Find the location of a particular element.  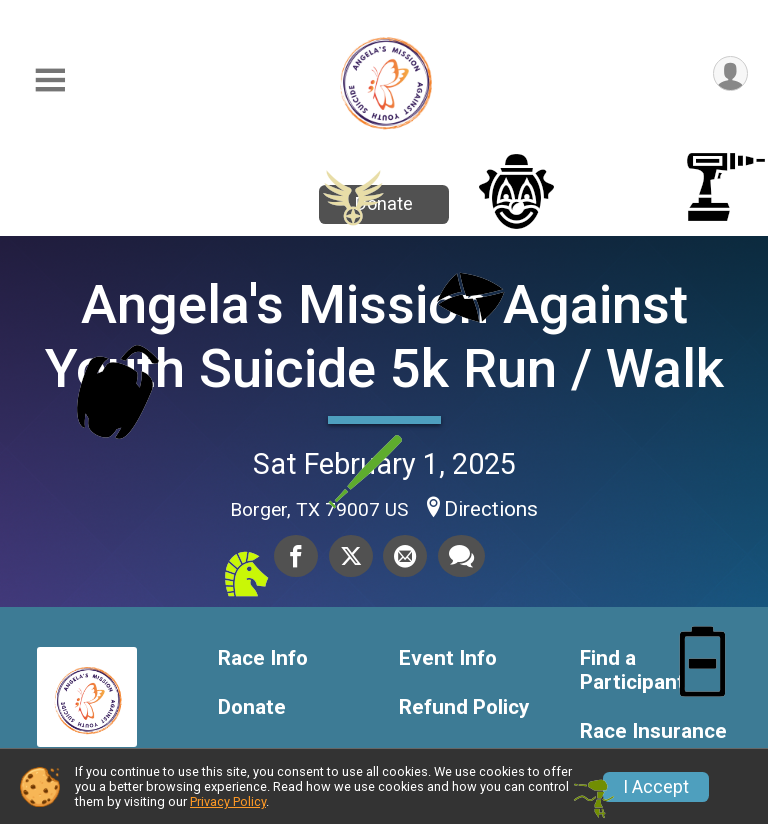

access boat engine controls or settings is located at coordinates (594, 799).